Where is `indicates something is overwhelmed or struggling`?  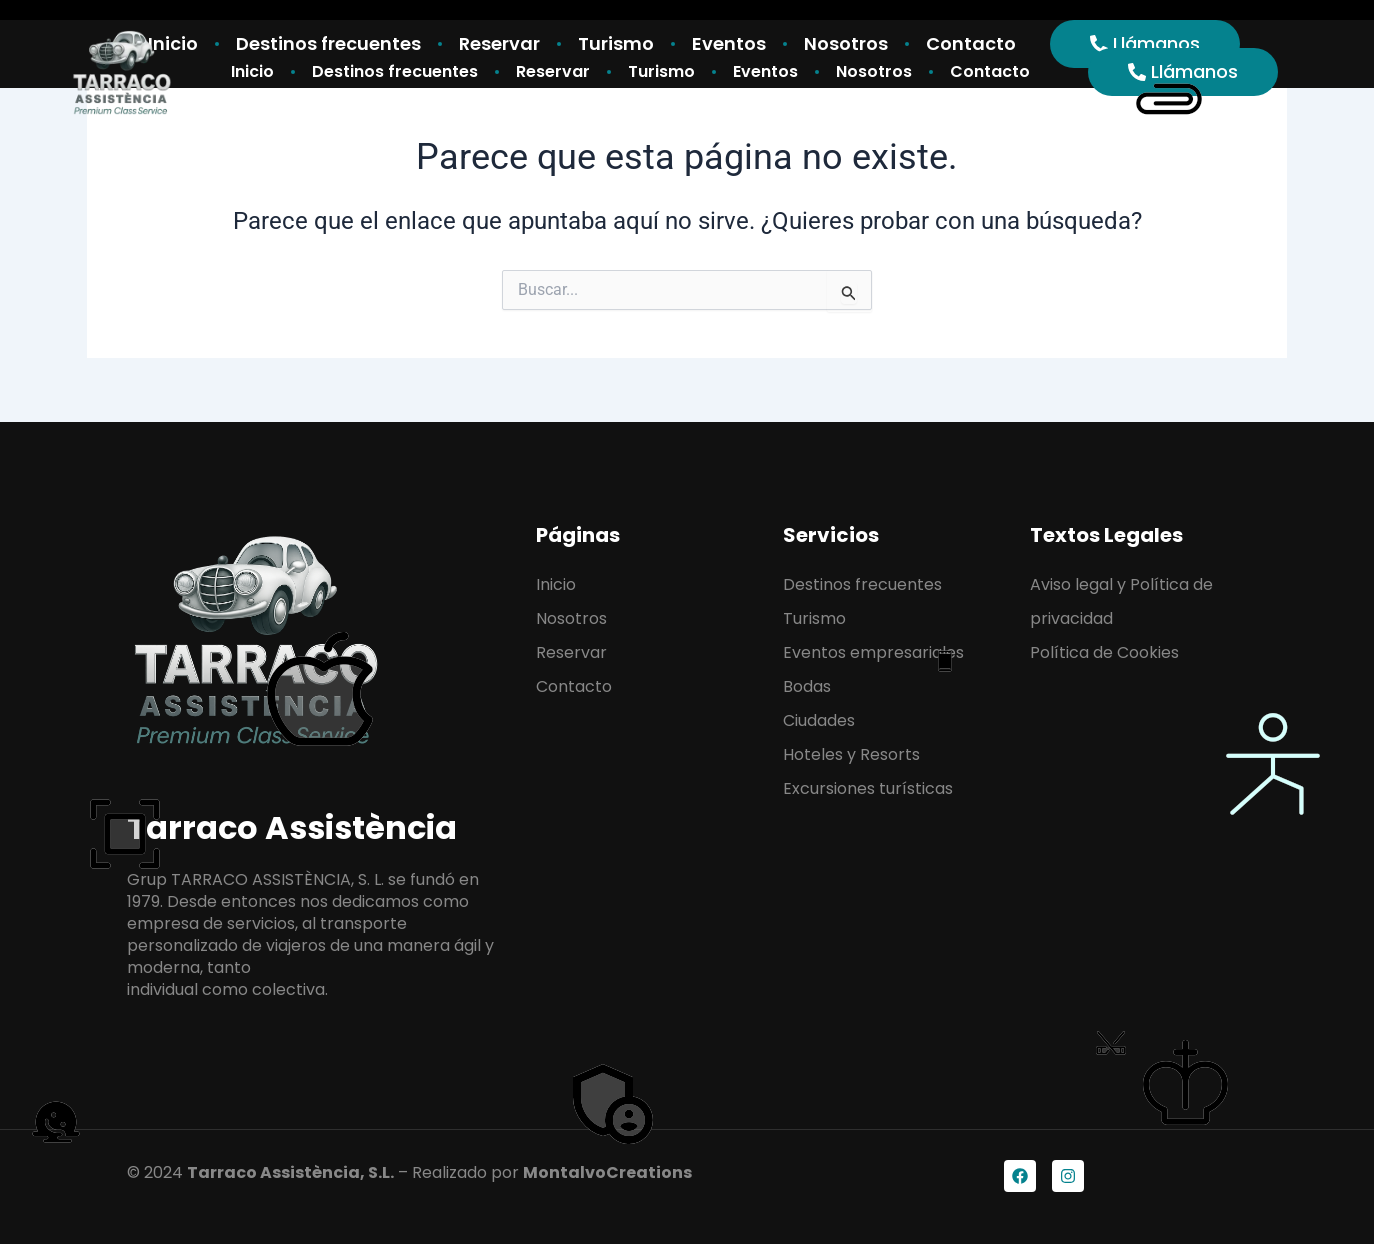 indicates something is overwhelmed or struggling is located at coordinates (56, 1122).